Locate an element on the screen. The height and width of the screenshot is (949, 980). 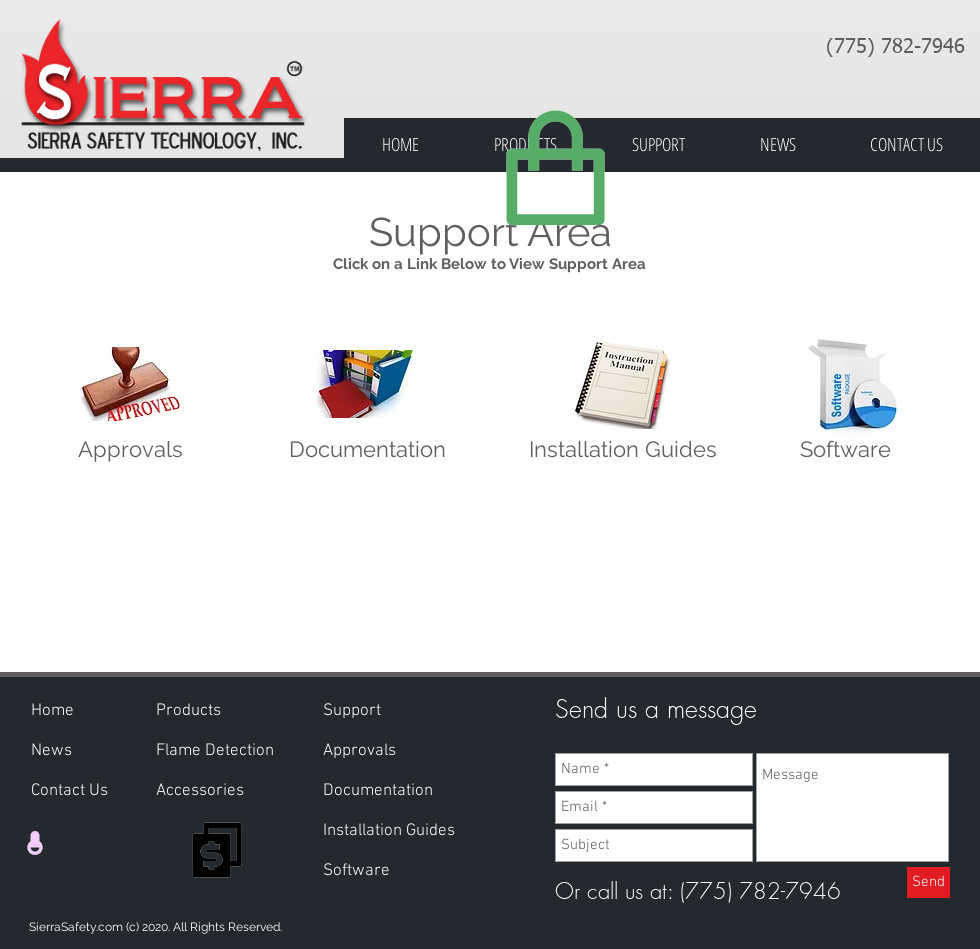
view currency or financial documents is located at coordinates (217, 850).